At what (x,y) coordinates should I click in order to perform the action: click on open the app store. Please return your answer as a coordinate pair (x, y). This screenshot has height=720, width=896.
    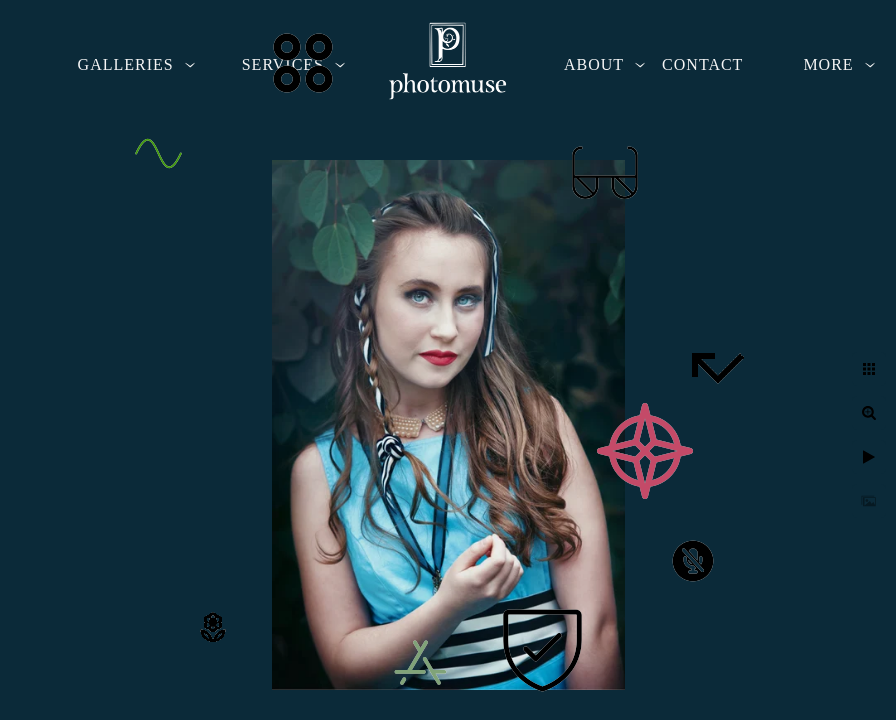
    Looking at the image, I should click on (420, 664).